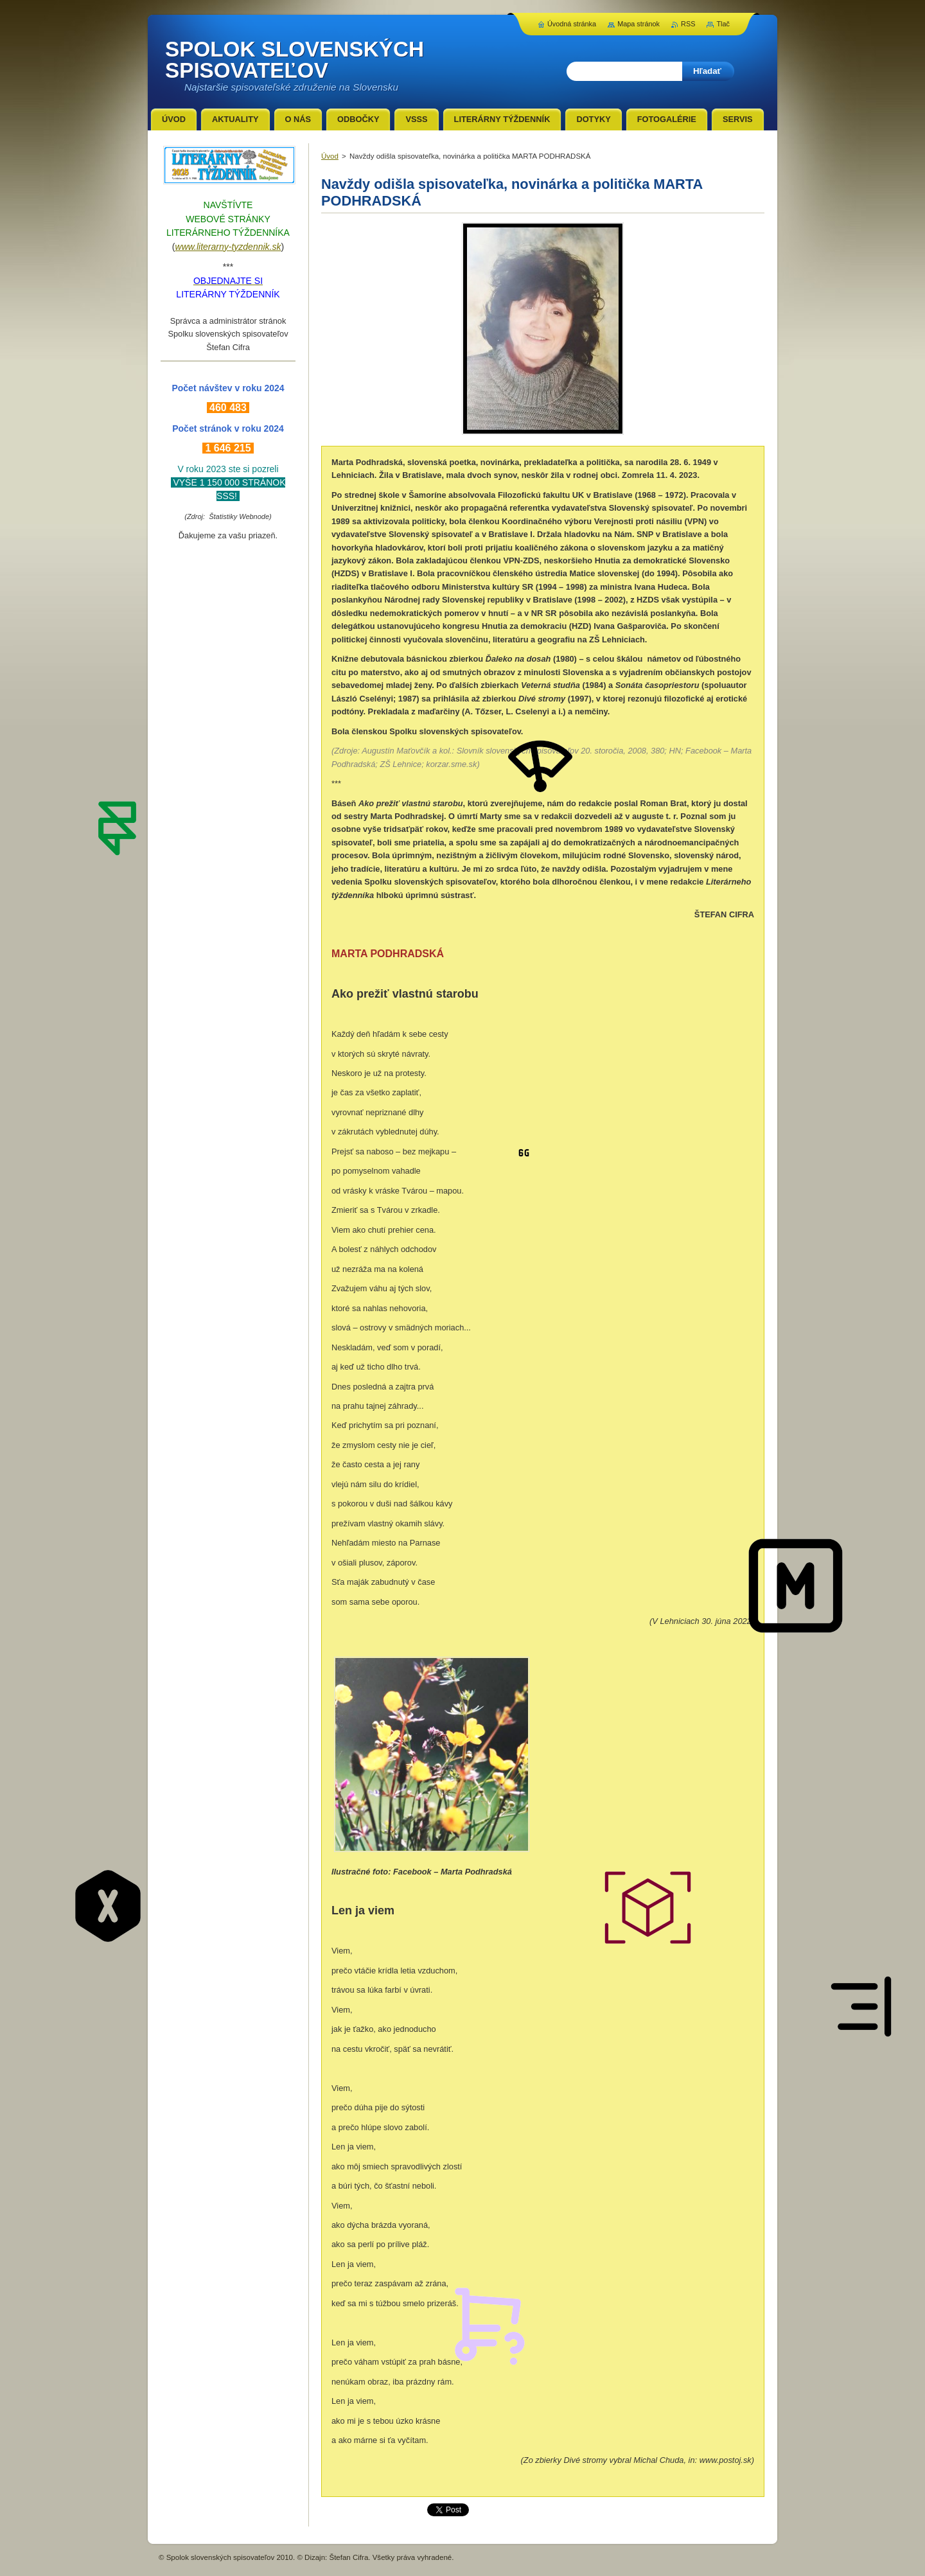 This screenshot has height=2576, width=925. What do you see at coordinates (795, 1585) in the screenshot?
I see `select medium size option` at bounding box center [795, 1585].